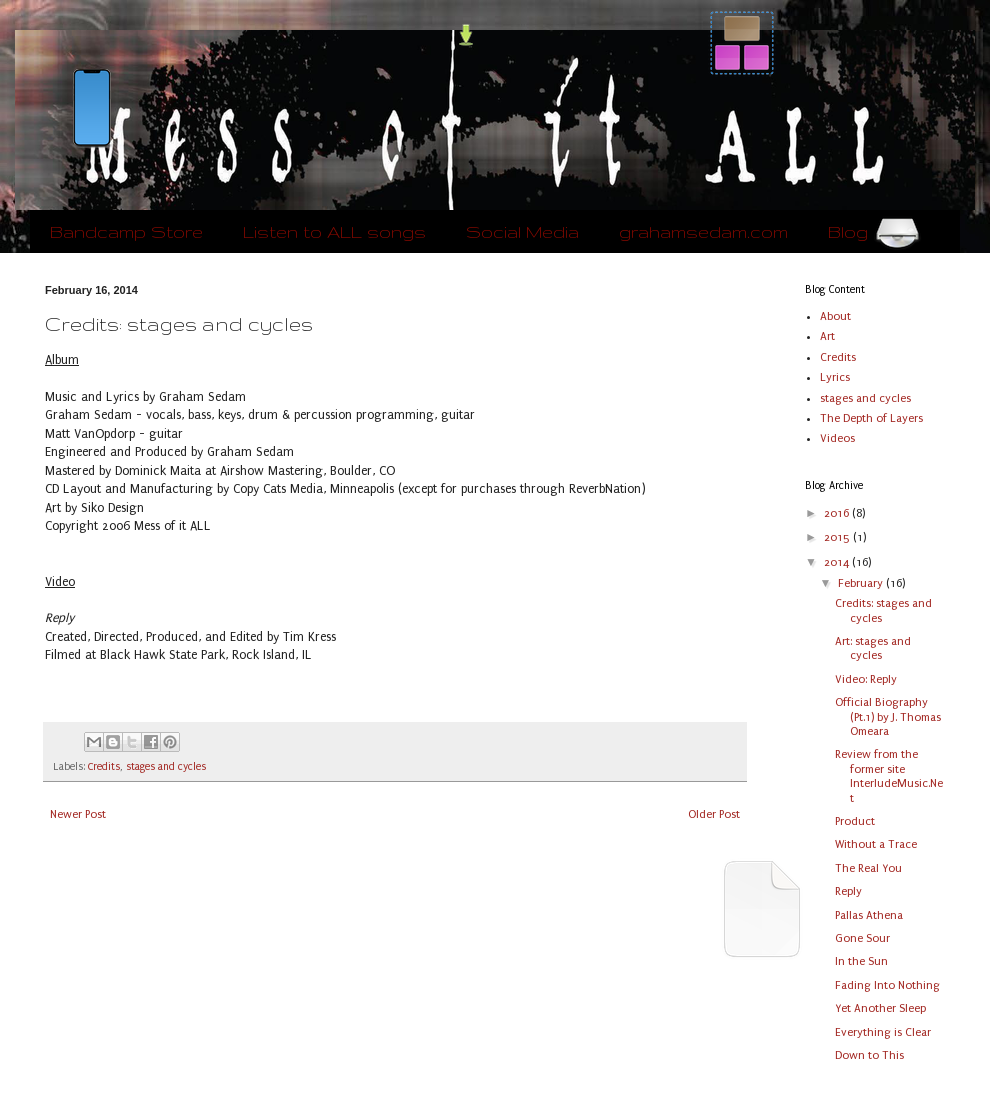 The height and width of the screenshot is (1111, 990). I want to click on select all items in the current view, so click(742, 43).